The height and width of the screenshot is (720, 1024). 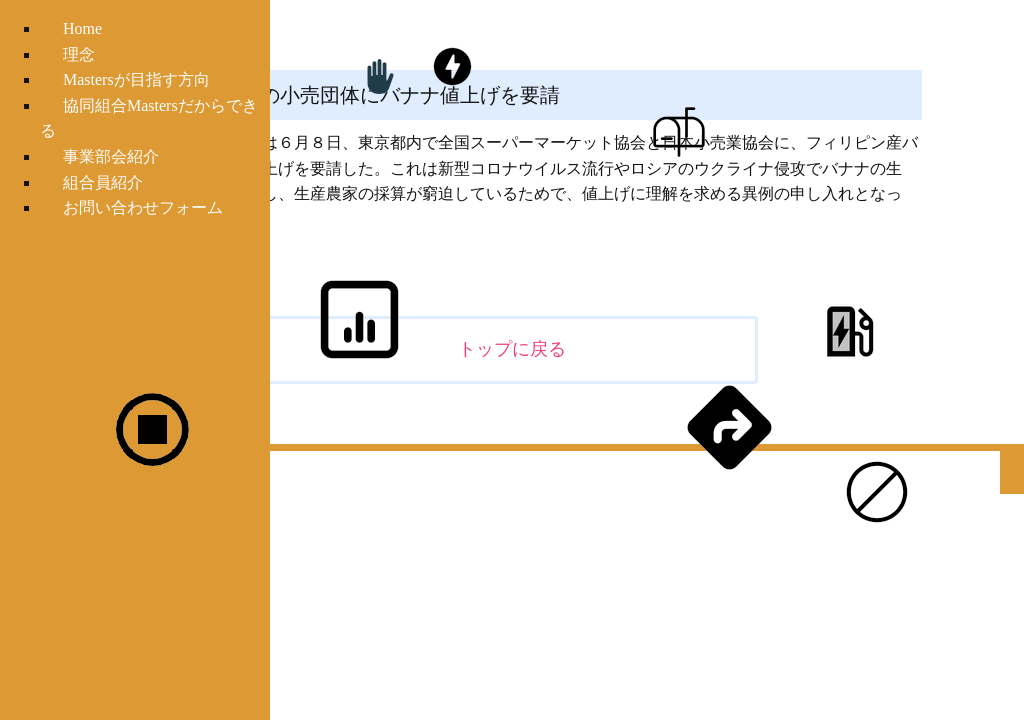 What do you see at coordinates (679, 133) in the screenshot?
I see `access your mailbox or inbox` at bounding box center [679, 133].